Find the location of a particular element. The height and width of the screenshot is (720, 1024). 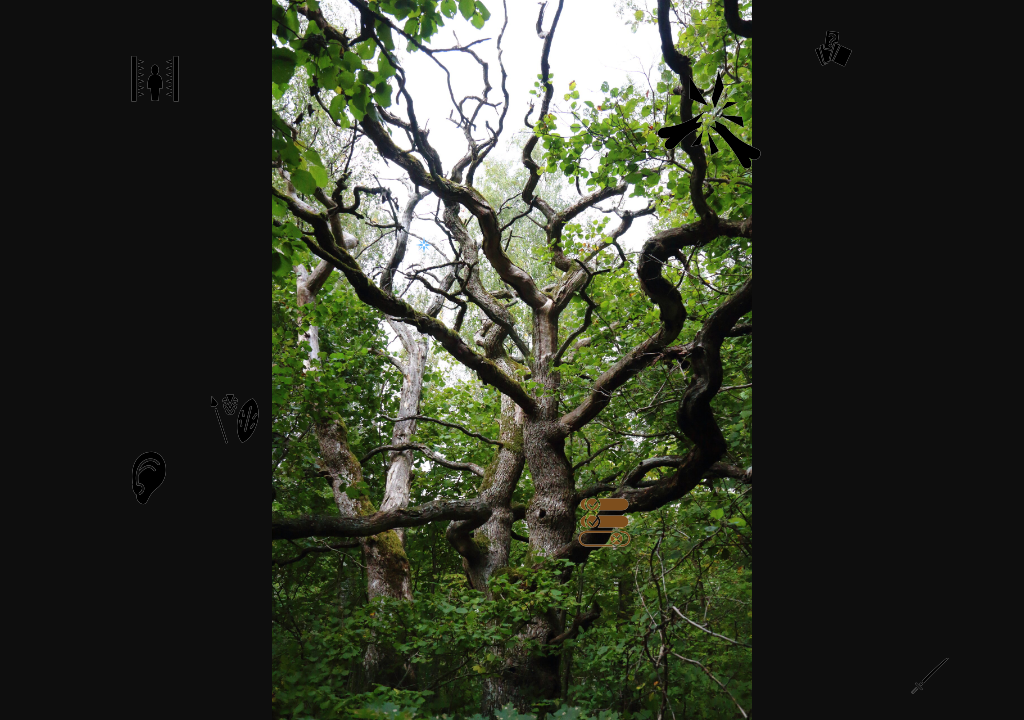

indicates a trap or hazard zone in a game is located at coordinates (155, 78).